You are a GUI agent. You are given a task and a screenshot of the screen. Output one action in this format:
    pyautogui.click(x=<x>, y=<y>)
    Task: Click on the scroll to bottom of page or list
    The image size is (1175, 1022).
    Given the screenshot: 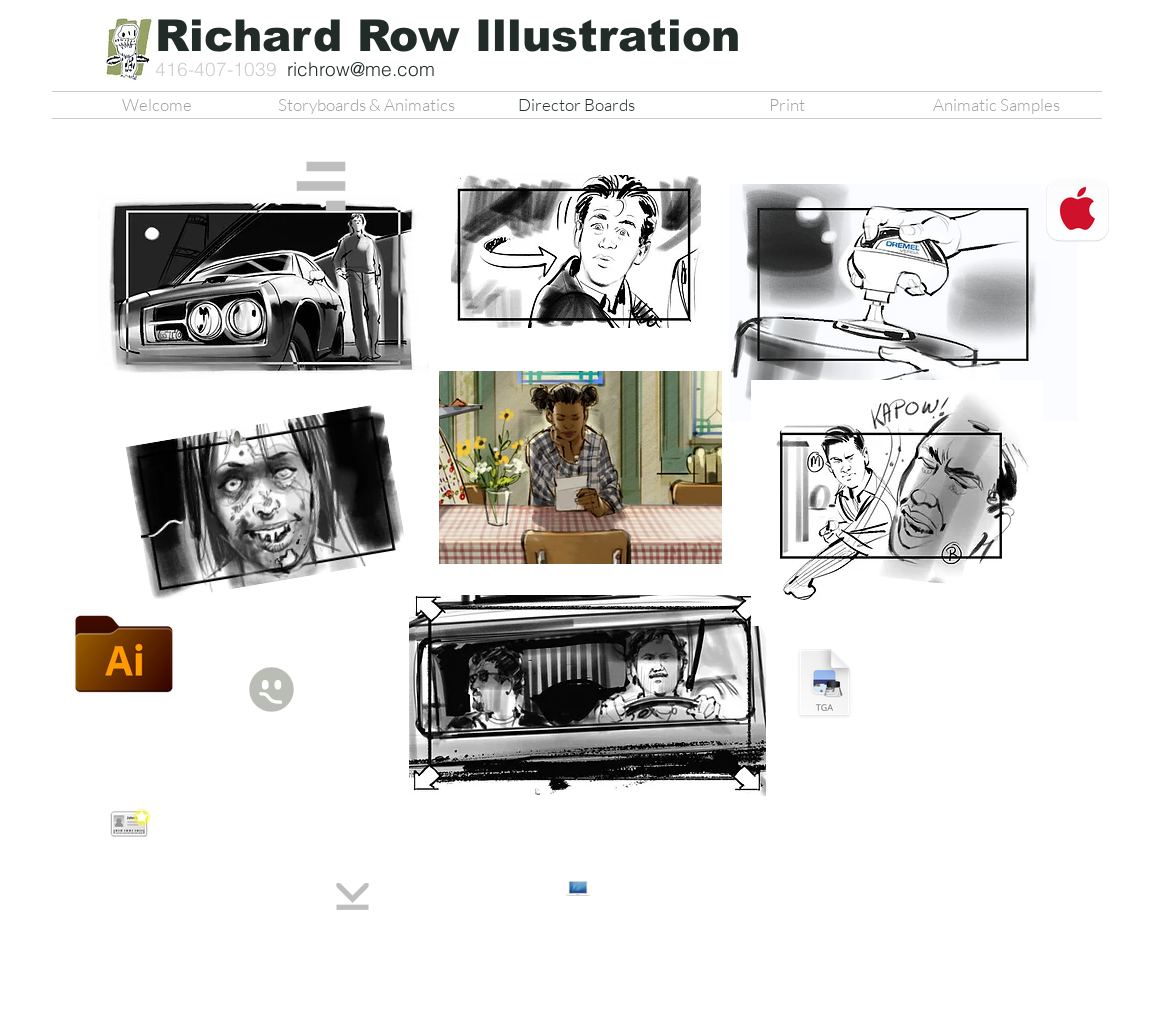 What is the action you would take?
    pyautogui.click(x=352, y=896)
    